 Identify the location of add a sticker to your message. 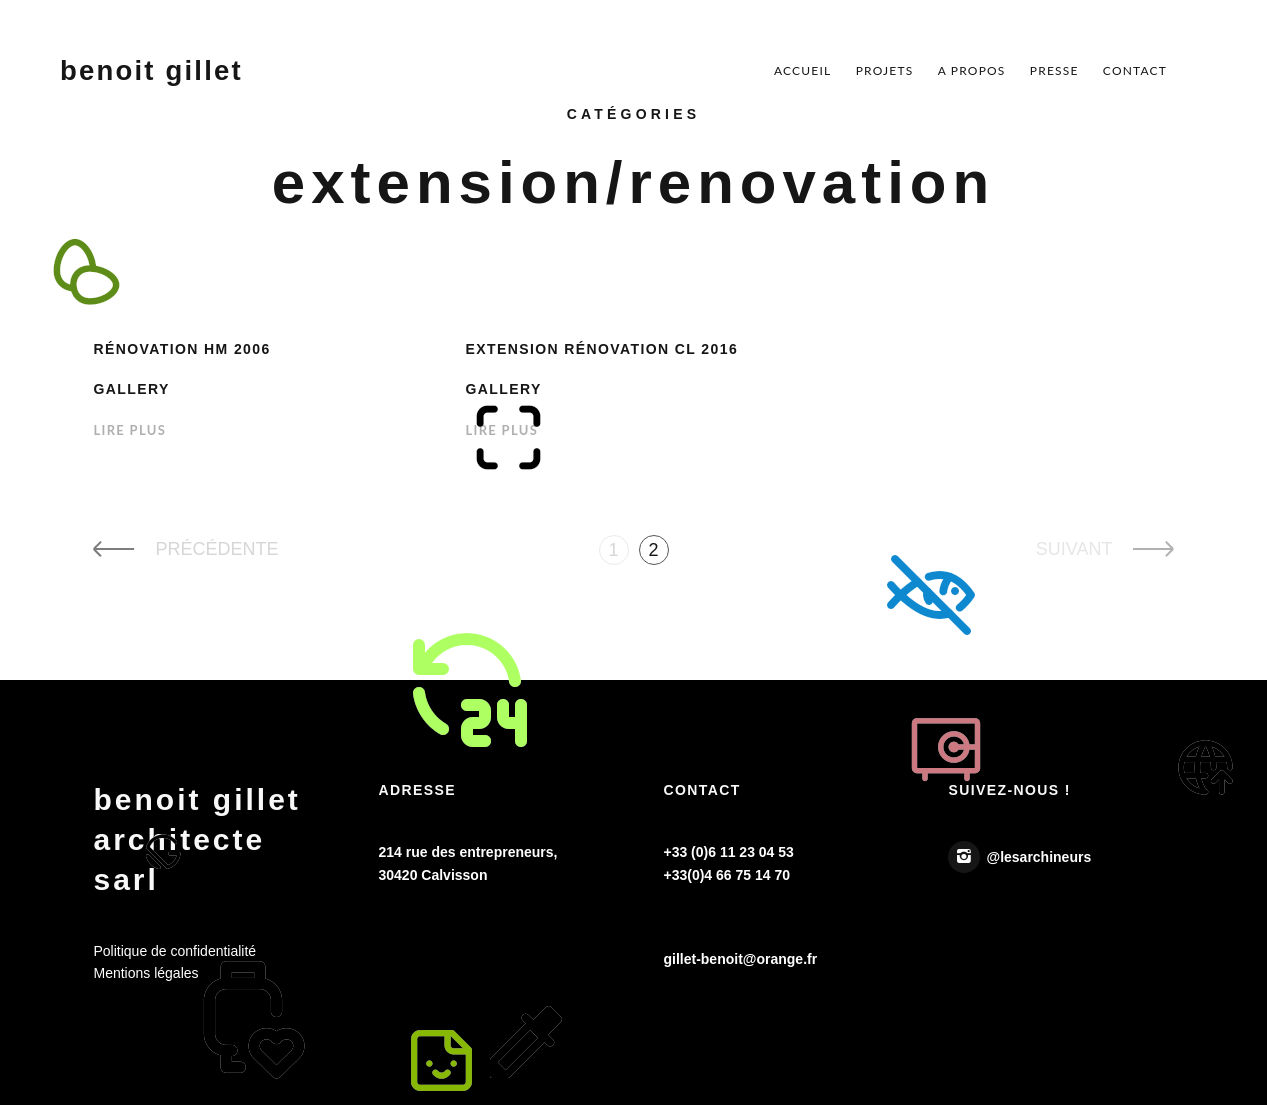
(441, 1060).